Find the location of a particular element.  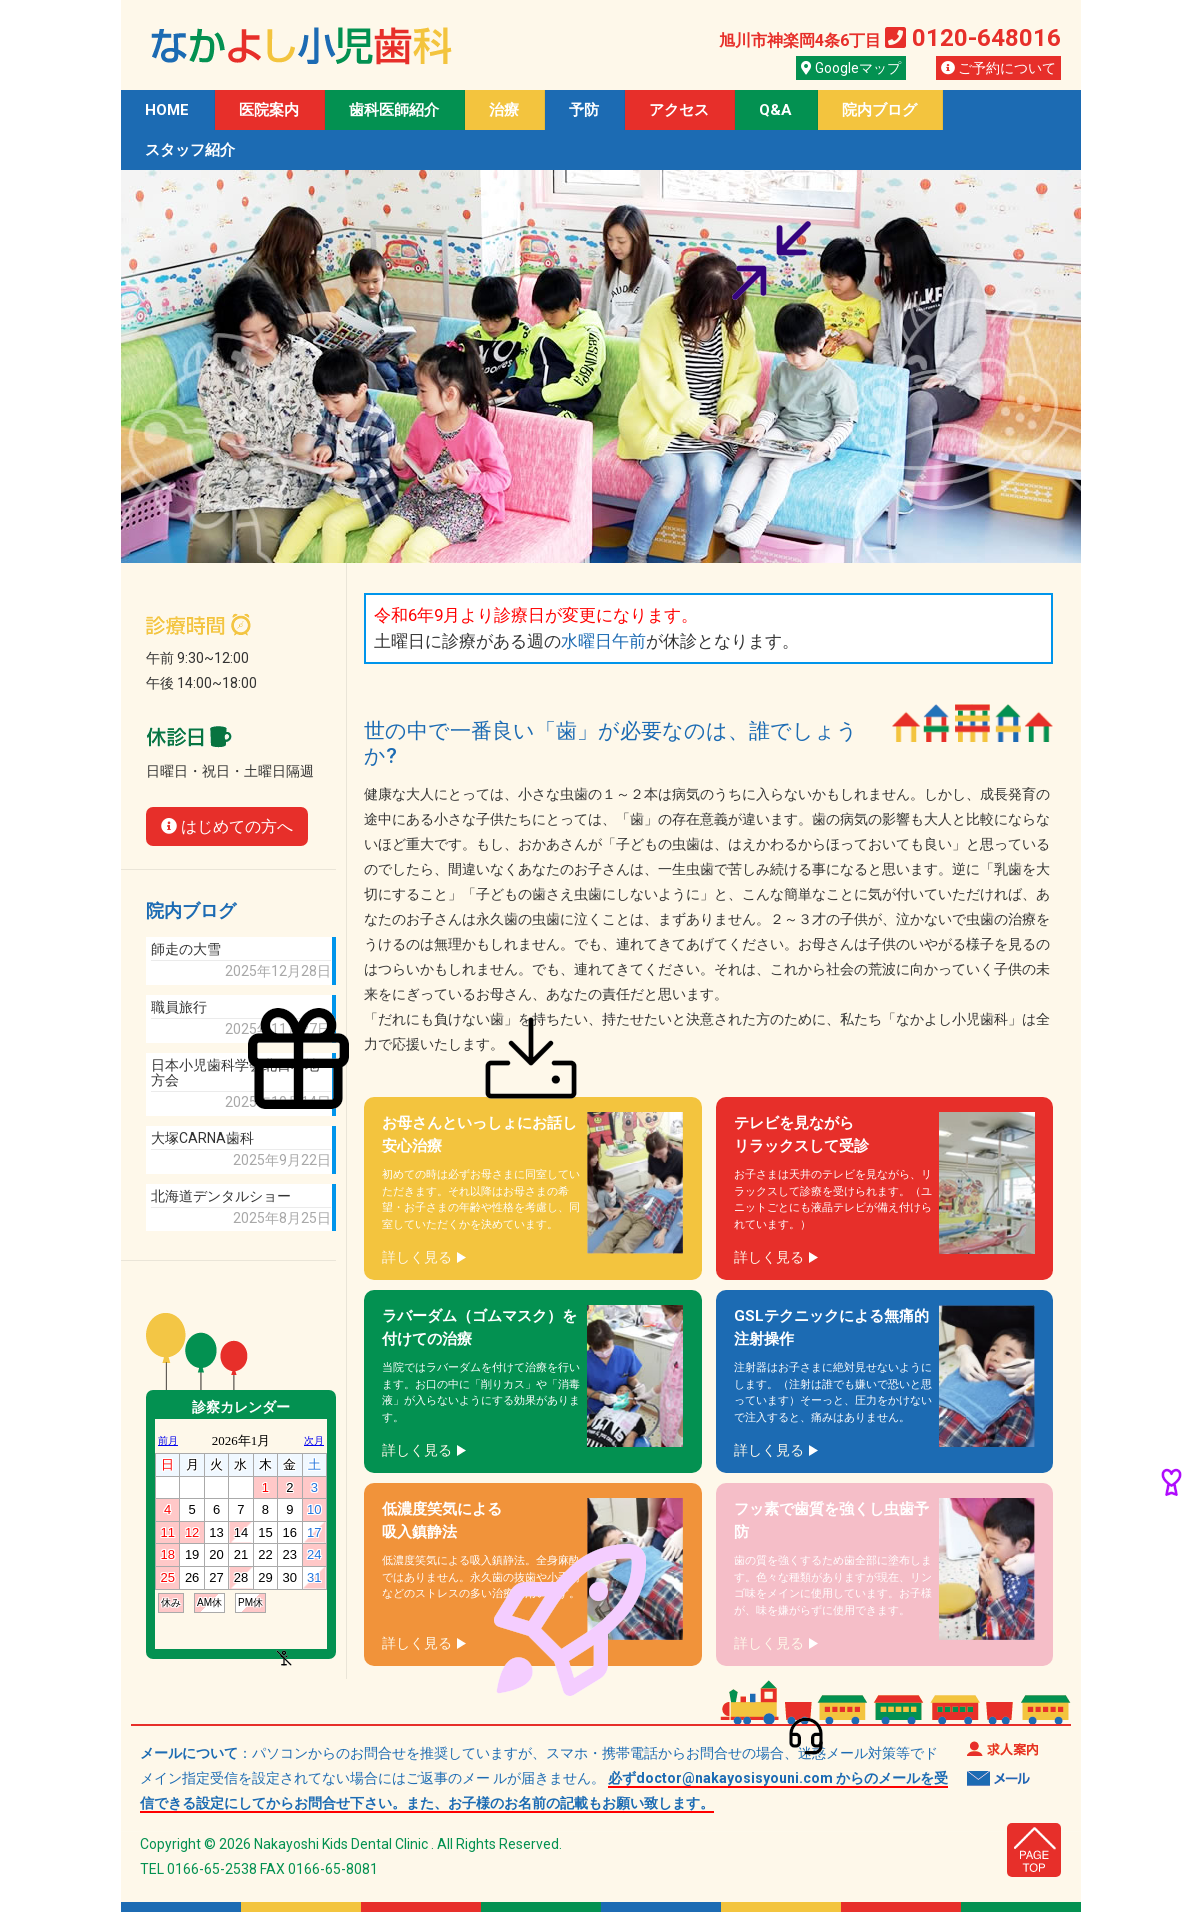

minimize or collapse the current window is located at coordinates (771, 260).